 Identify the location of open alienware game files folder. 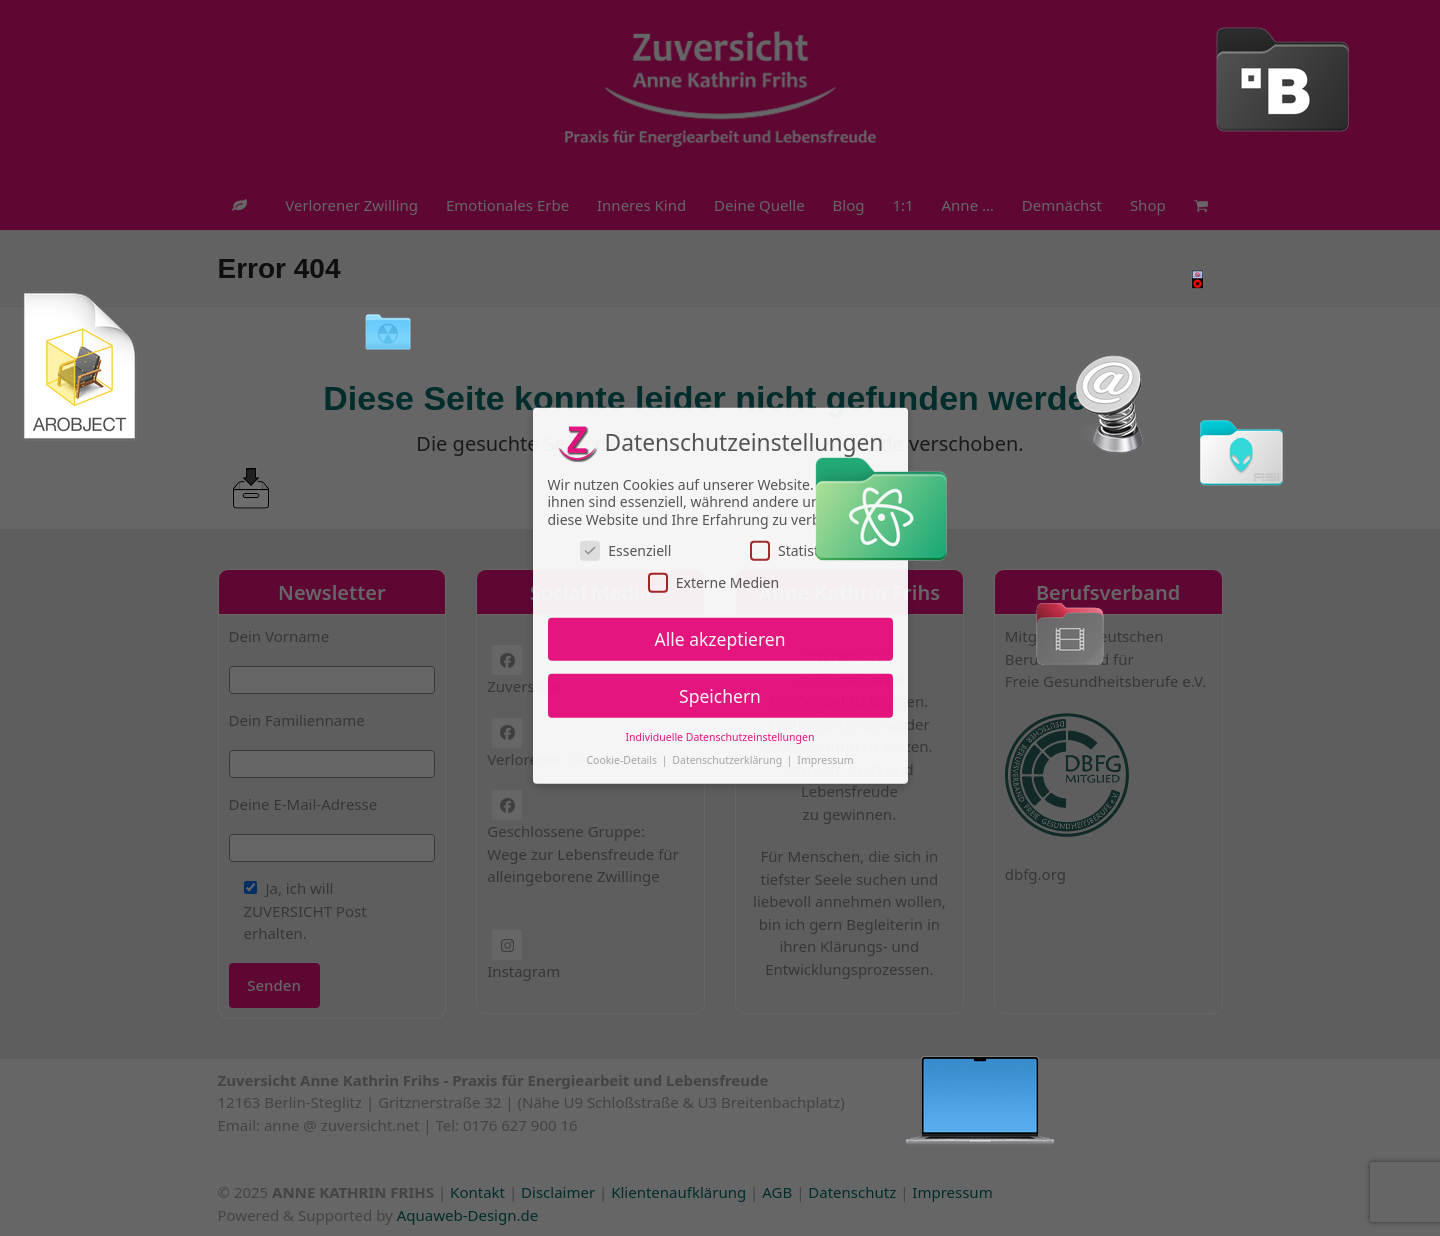
(1241, 455).